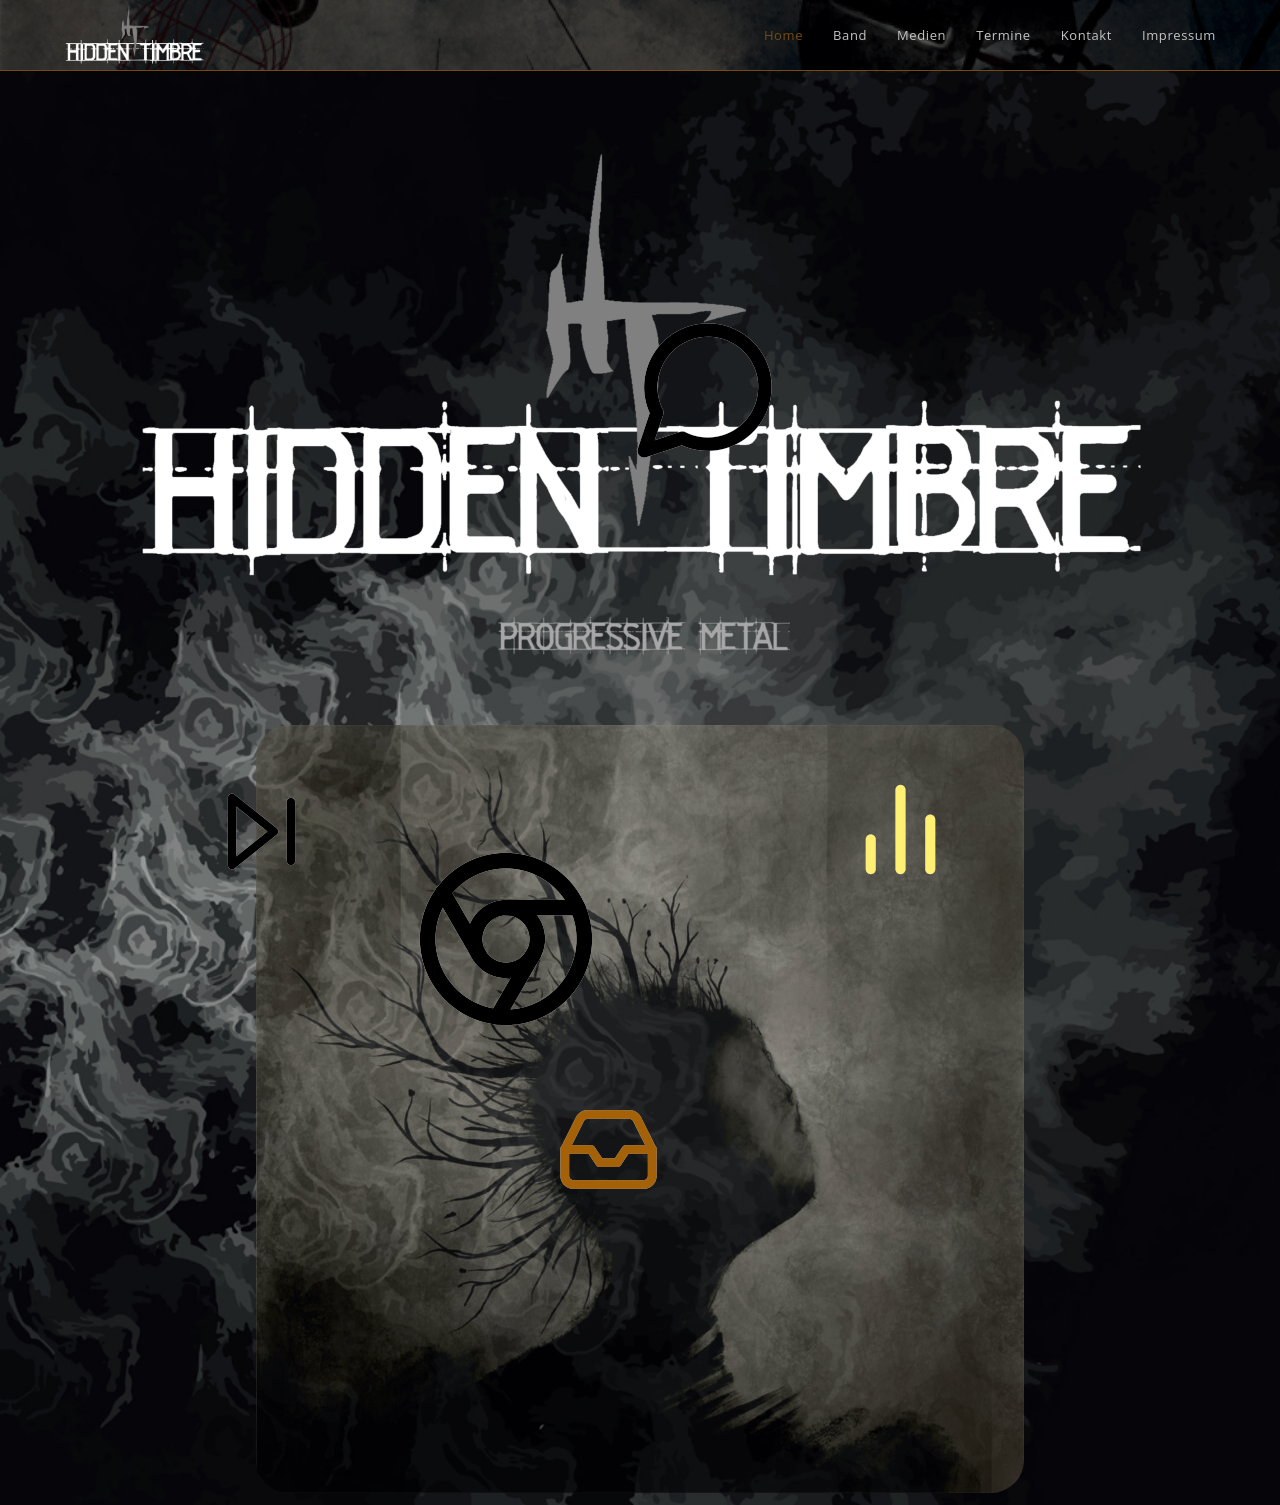 The width and height of the screenshot is (1280, 1505). What do you see at coordinates (704, 390) in the screenshot?
I see `open messaging or chat` at bounding box center [704, 390].